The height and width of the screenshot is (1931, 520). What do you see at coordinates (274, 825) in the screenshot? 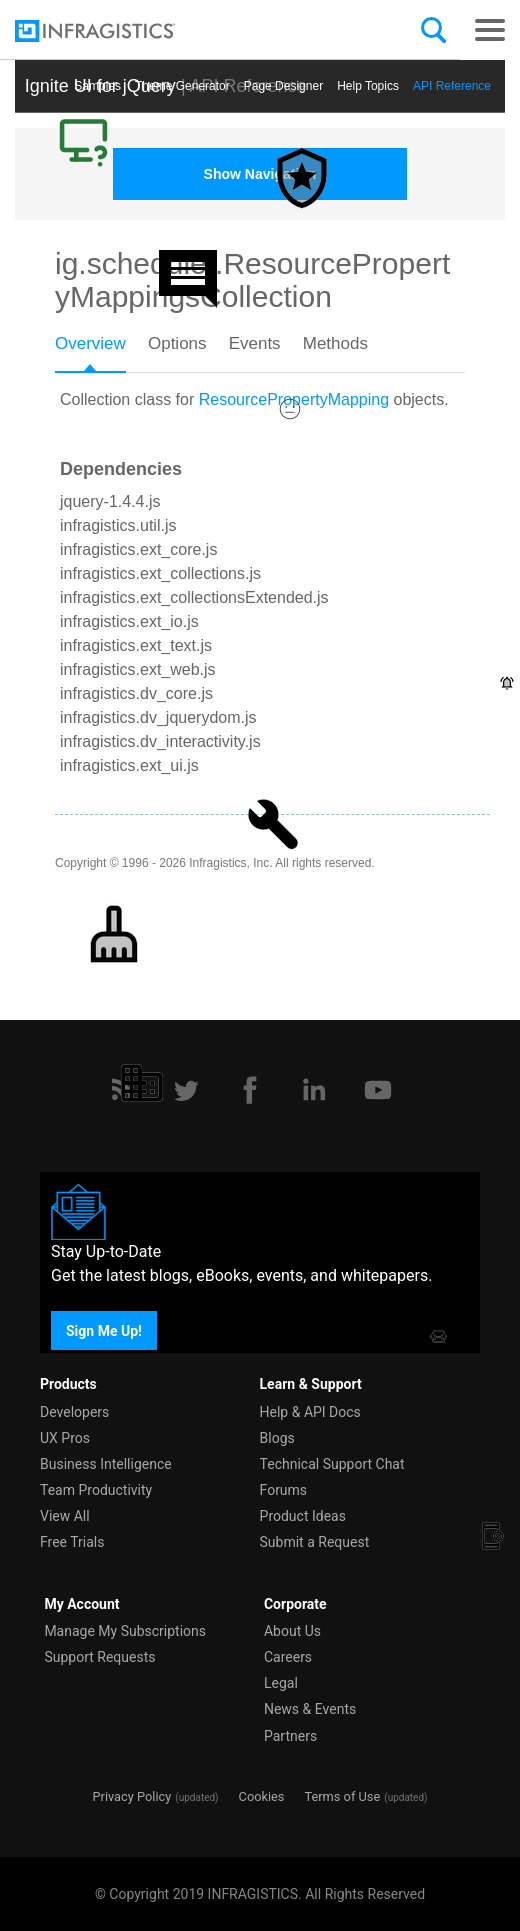
I see `access settings or configuration options` at bounding box center [274, 825].